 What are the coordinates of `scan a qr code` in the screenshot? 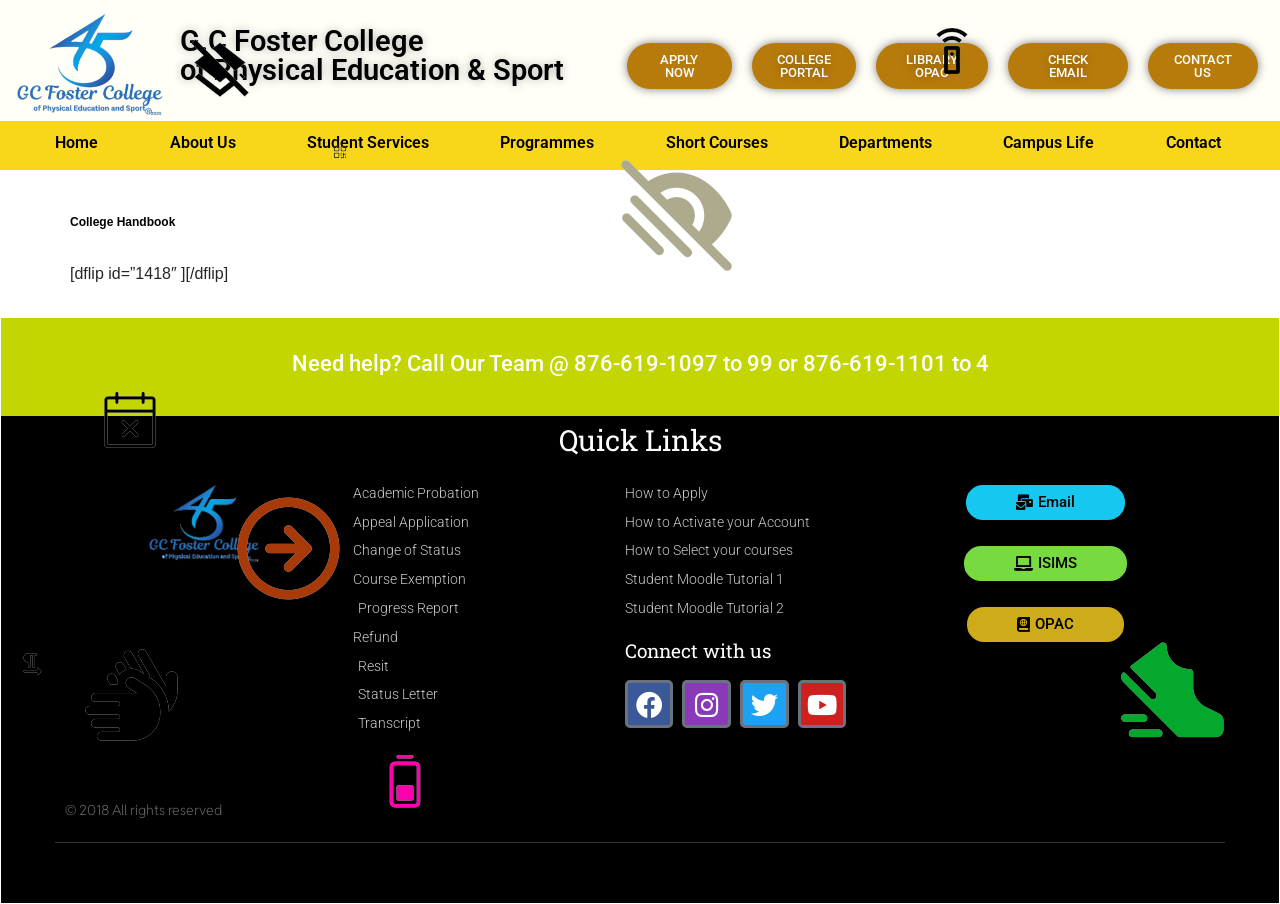 It's located at (340, 152).